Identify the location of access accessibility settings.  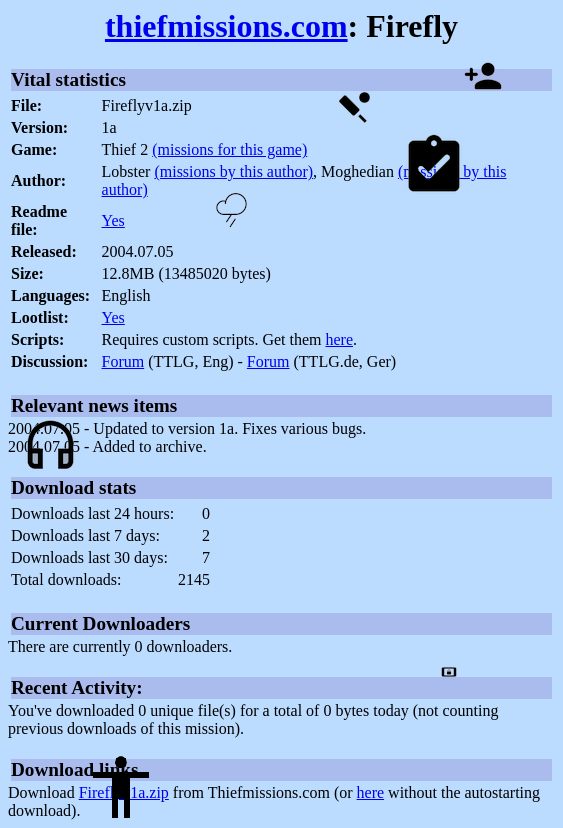
(121, 787).